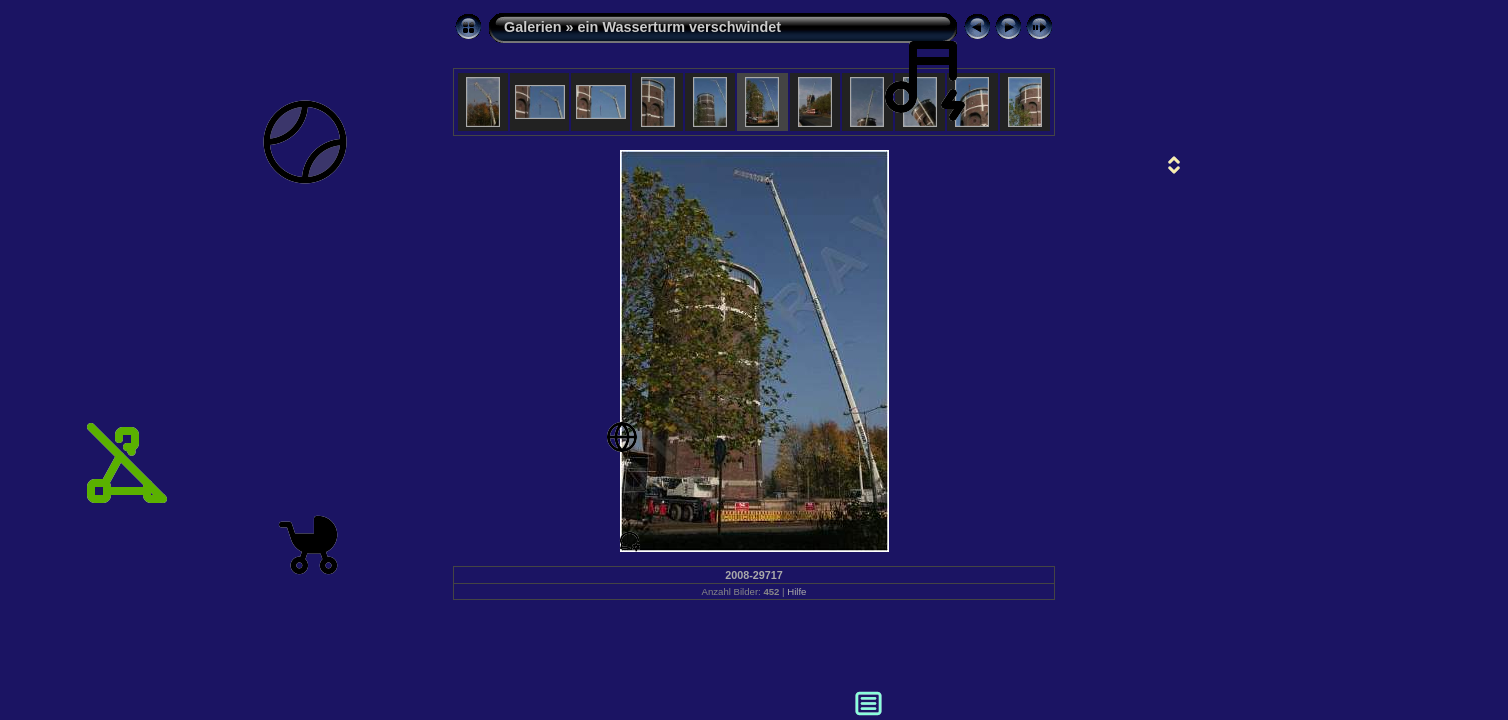  I want to click on access tennis or sports-related content, so click(305, 142).